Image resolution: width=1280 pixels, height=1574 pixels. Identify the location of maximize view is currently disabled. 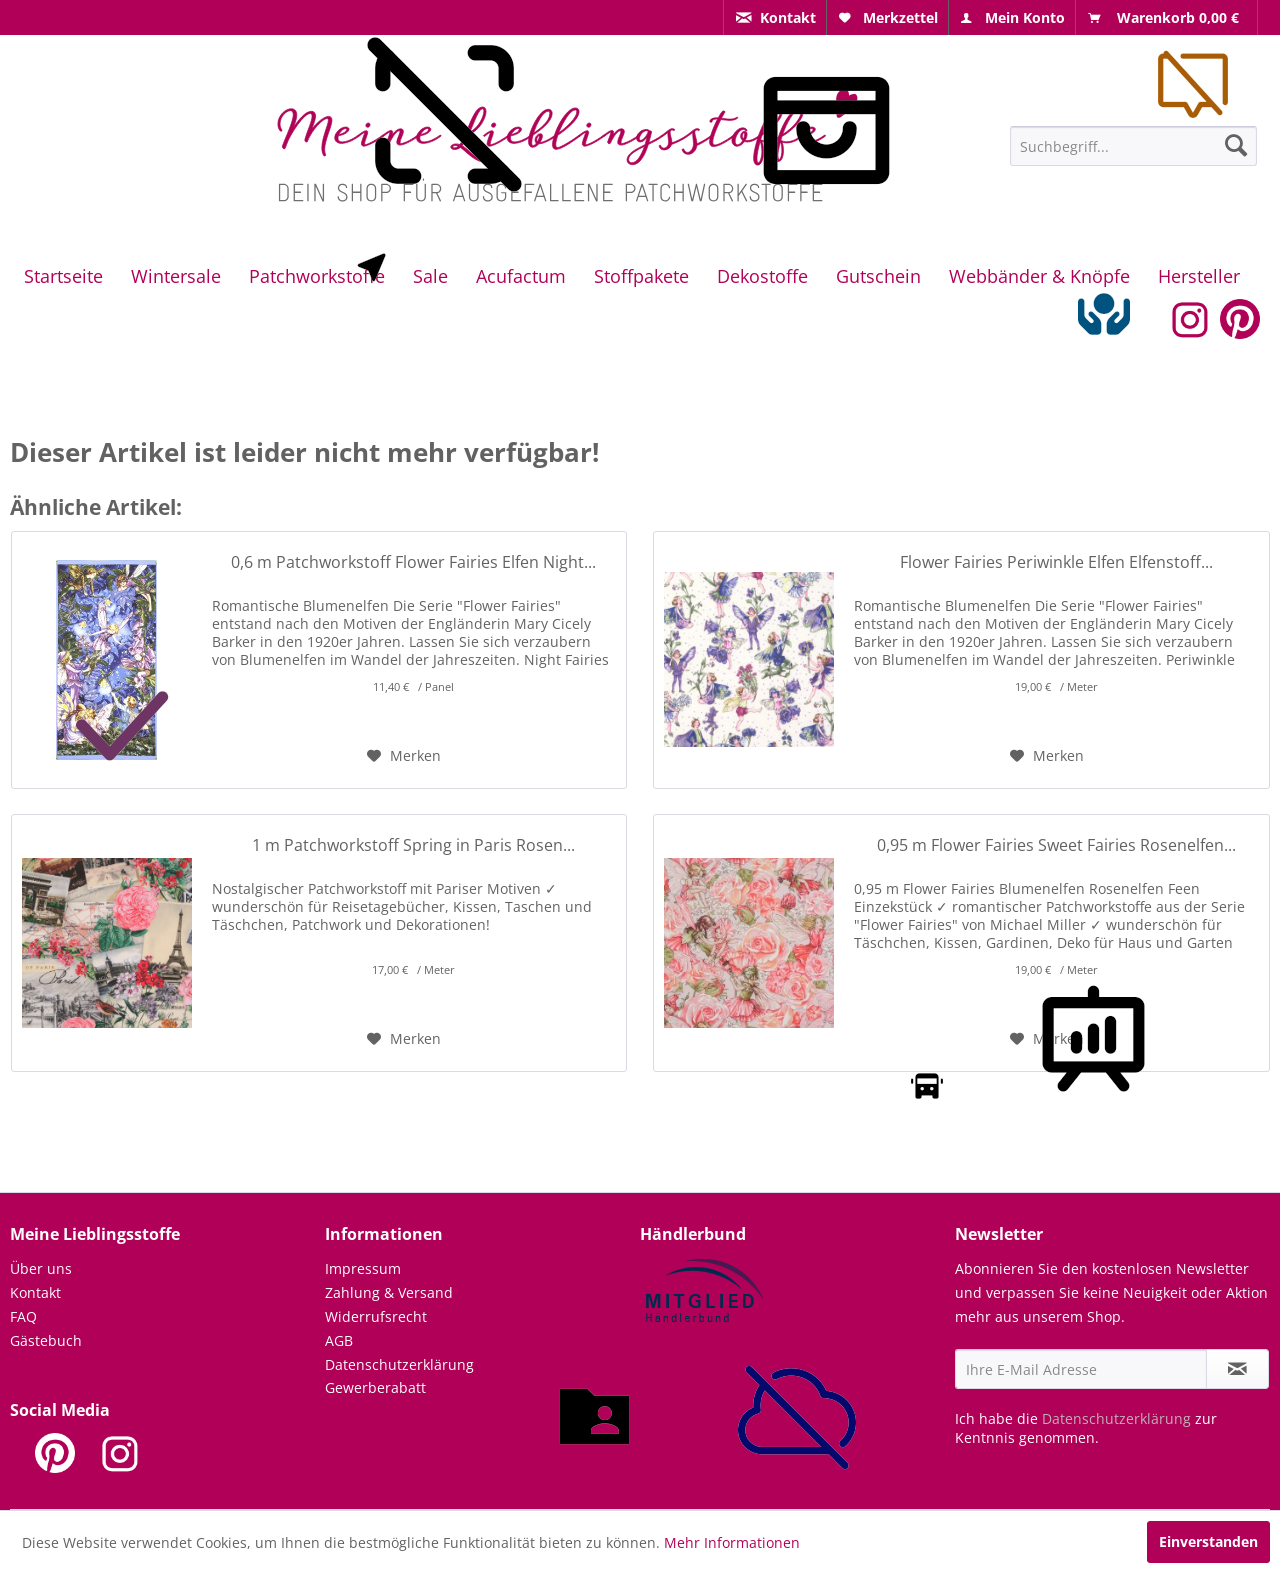
(444, 114).